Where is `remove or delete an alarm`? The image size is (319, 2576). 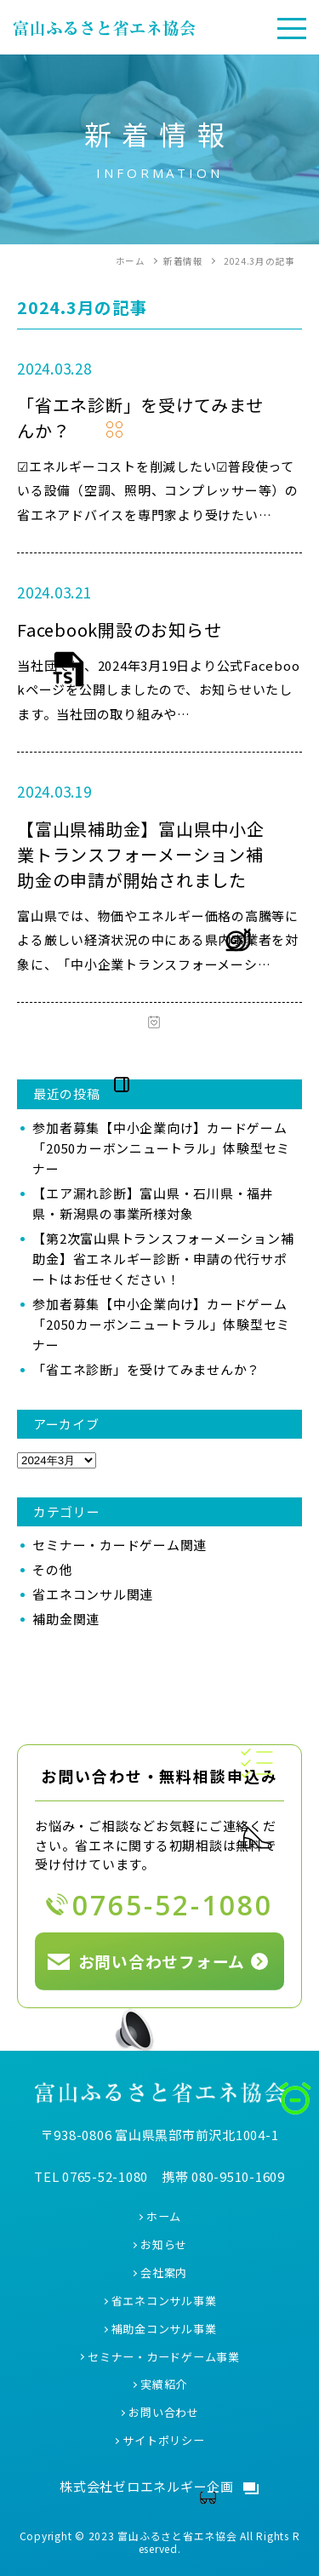
remove or delete an alarm is located at coordinates (295, 2098).